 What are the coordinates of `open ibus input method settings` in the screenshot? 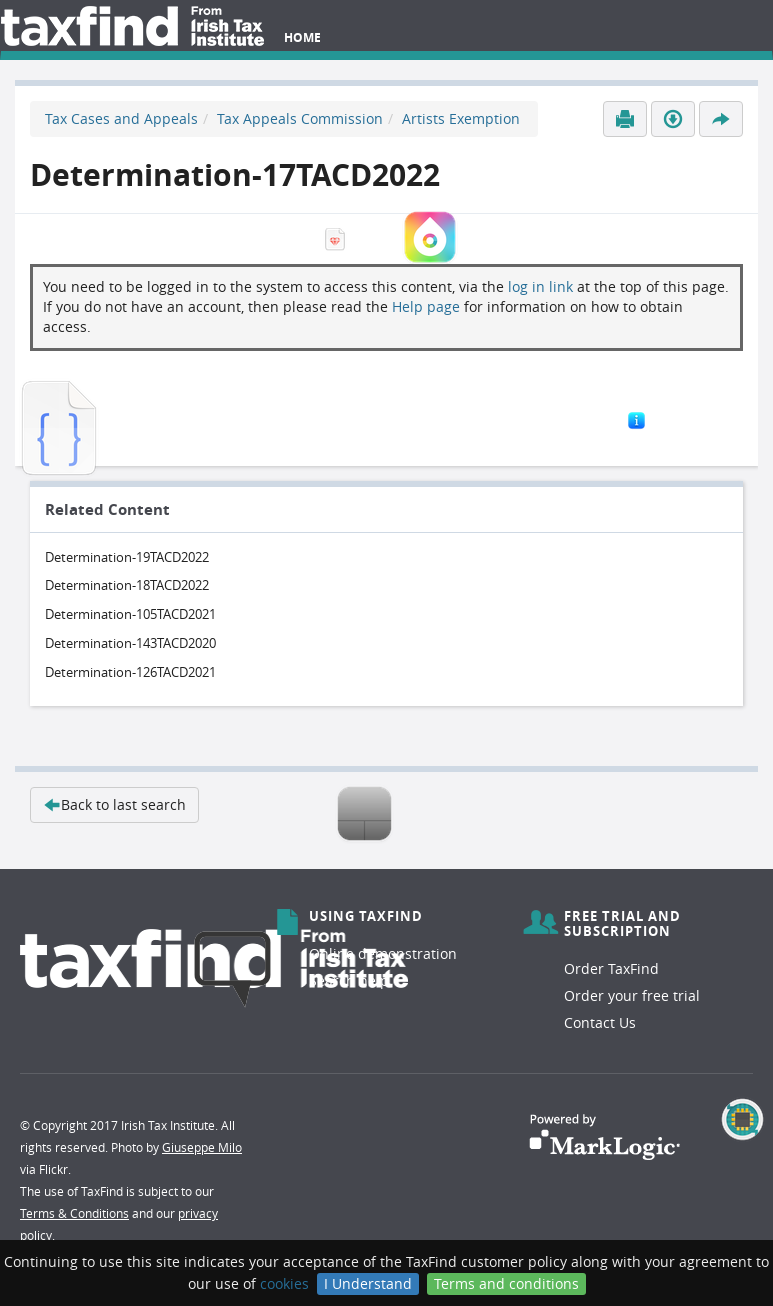 It's located at (636, 420).